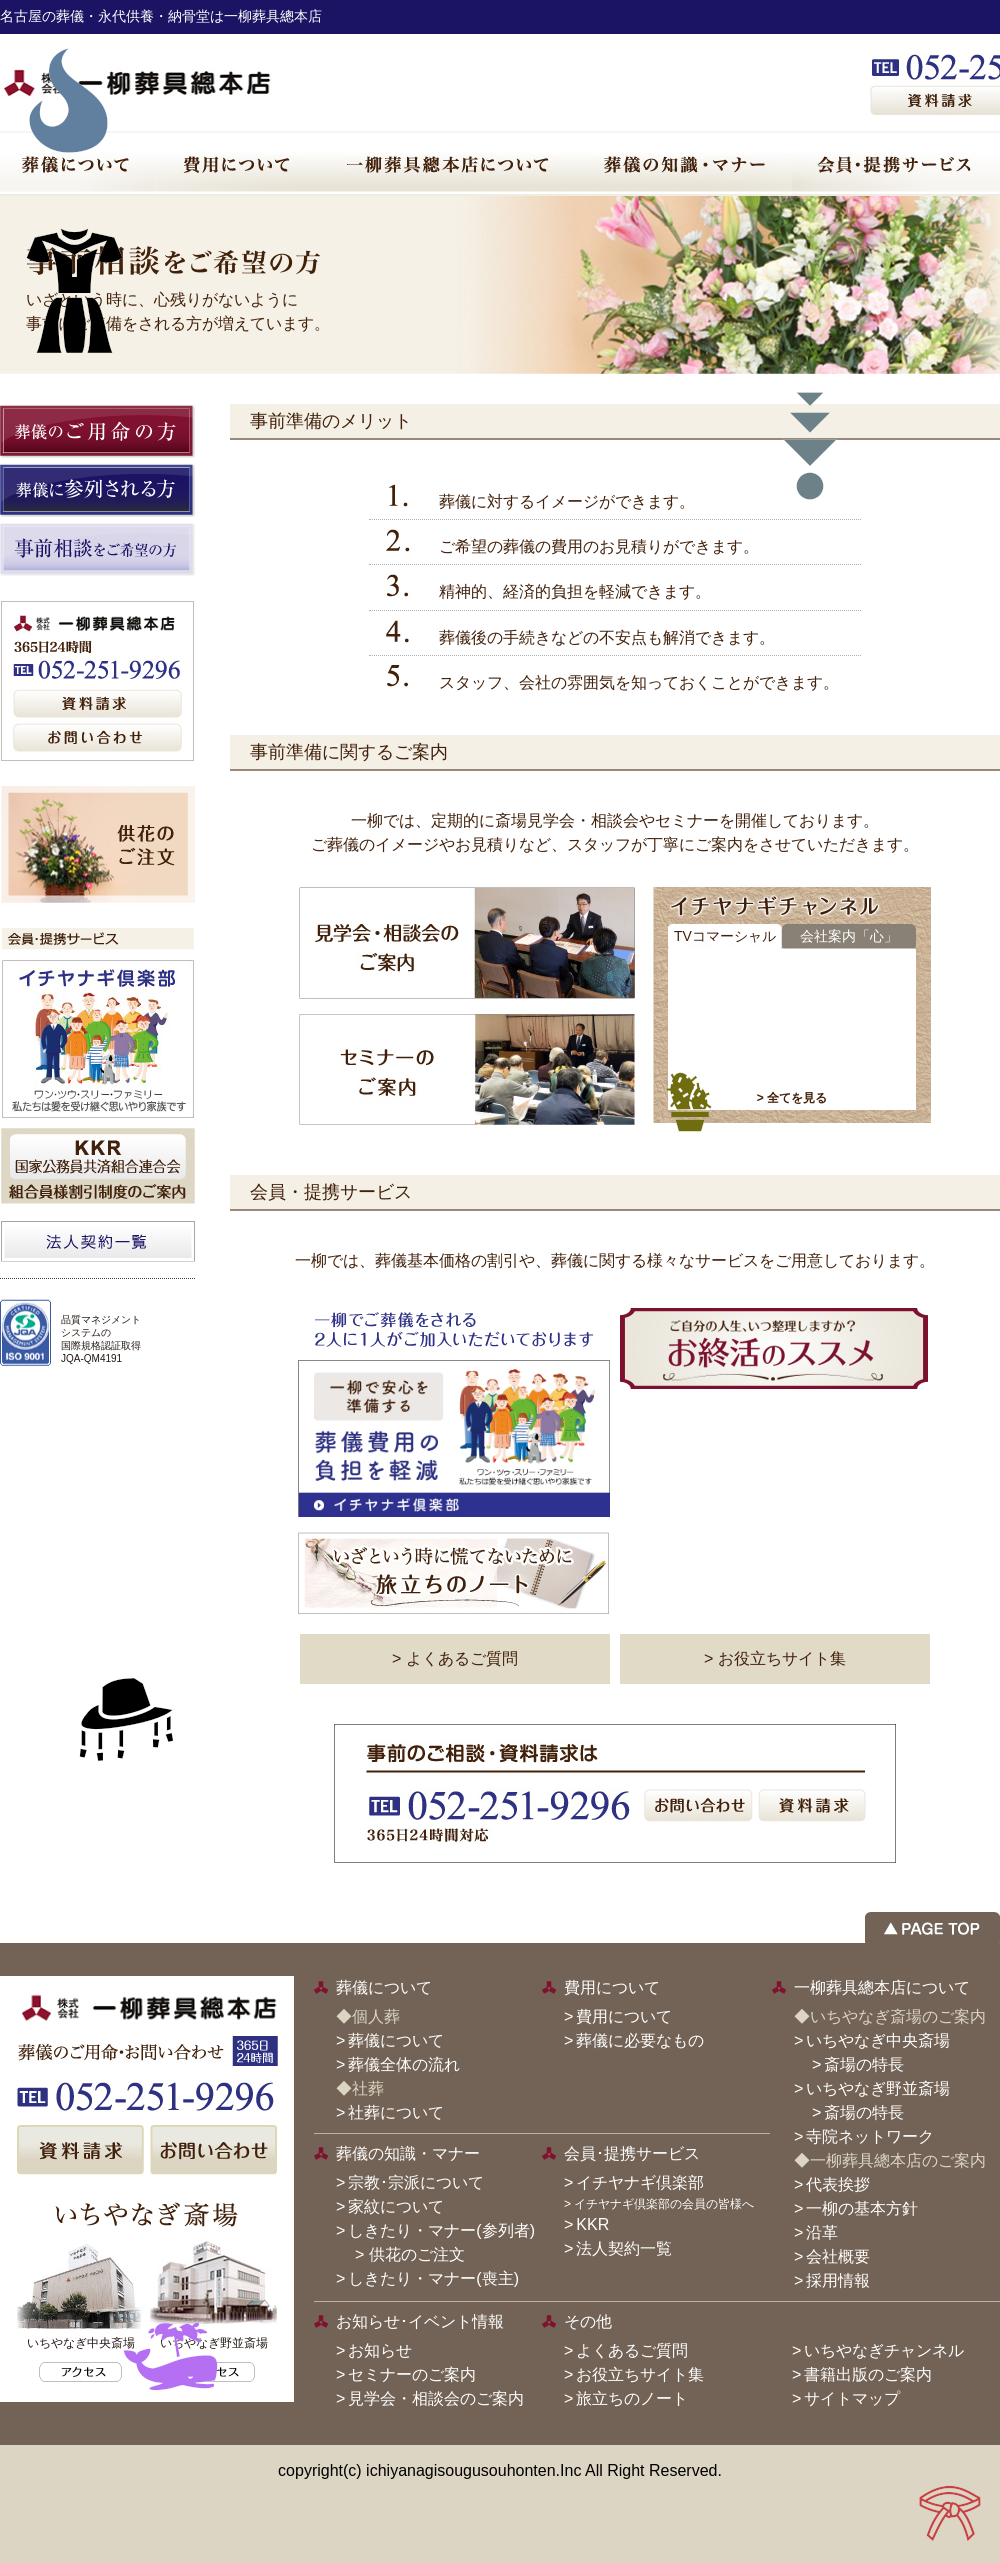 Image resolution: width=1000 pixels, height=2563 pixels. Describe the element at coordinates (74, 289) in the screenshot. I see `view travel outfit options` at that location.